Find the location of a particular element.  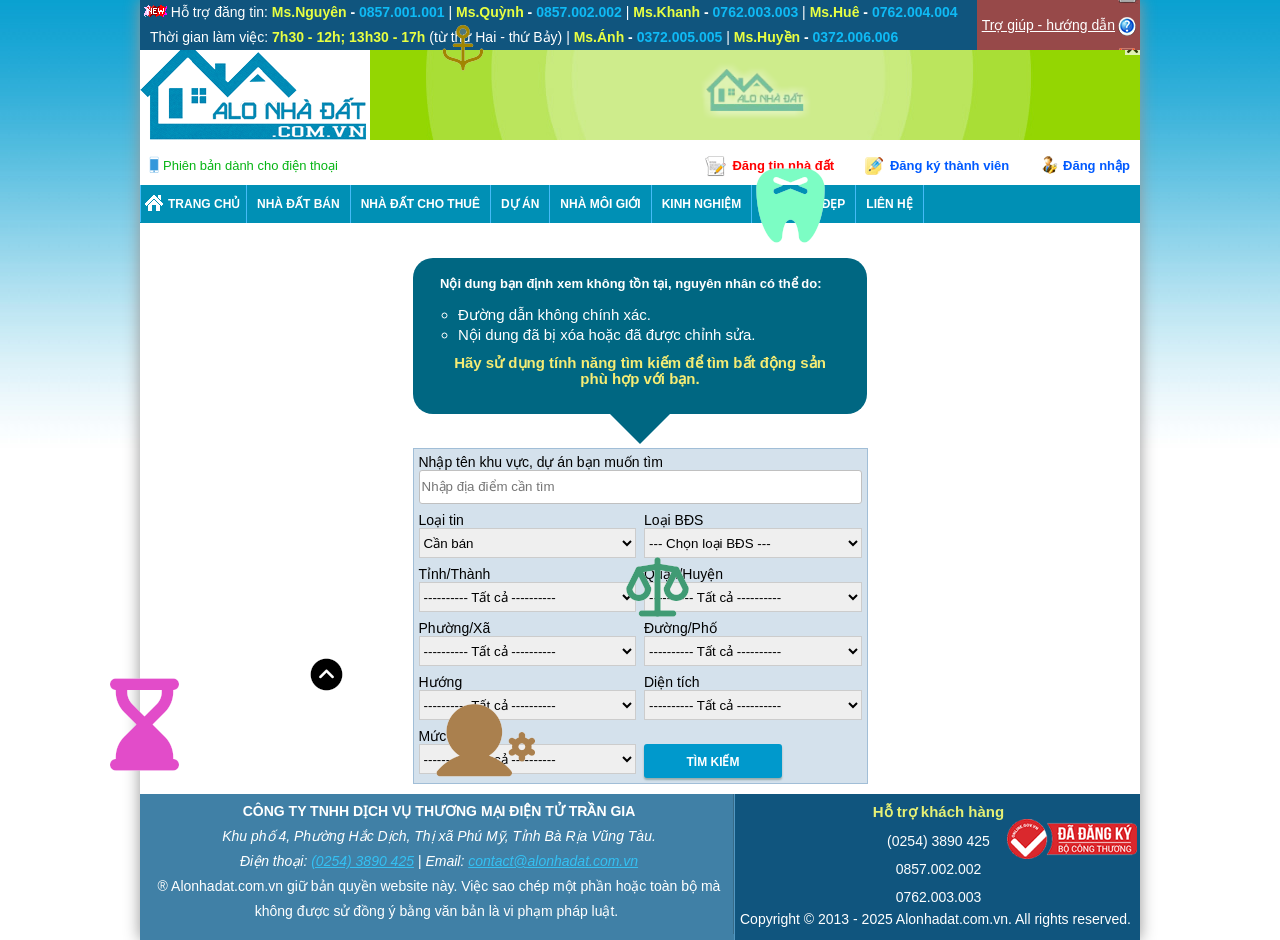

scroll to top of page is located at coordinates (326, 674).